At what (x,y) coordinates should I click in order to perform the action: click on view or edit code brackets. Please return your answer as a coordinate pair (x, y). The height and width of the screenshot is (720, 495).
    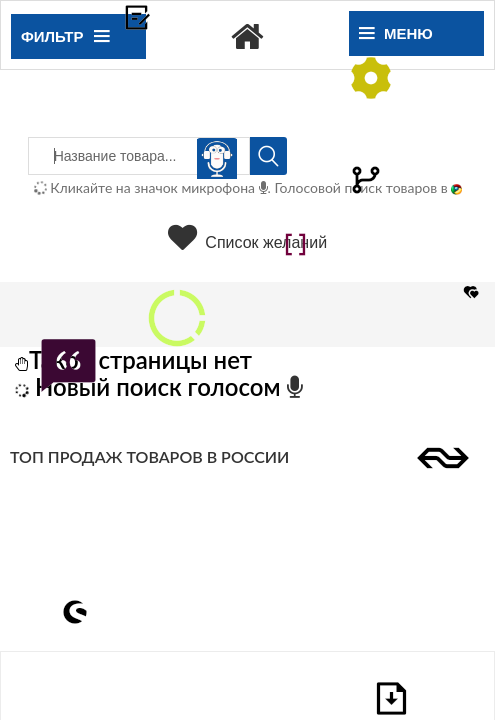
    Looking at the image, I should click on (295, 244).